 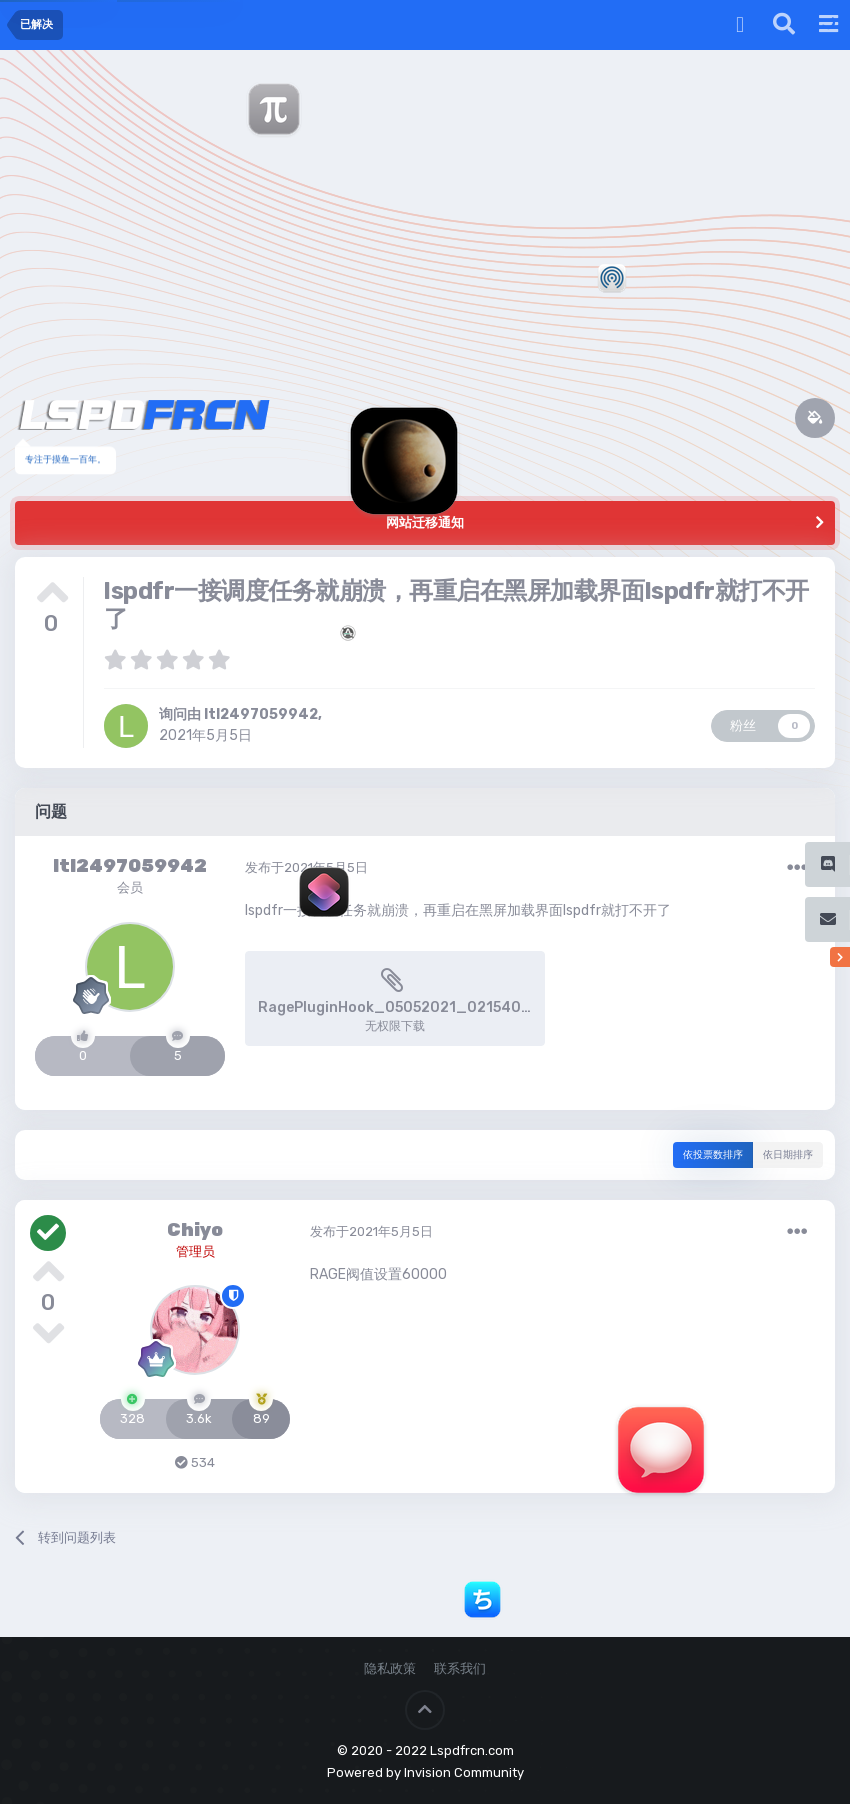 What do you see at coordinates (612, 278) in the screenshot?
I see `open snapdrop for local file sharing` at bounding box center [612, 278].